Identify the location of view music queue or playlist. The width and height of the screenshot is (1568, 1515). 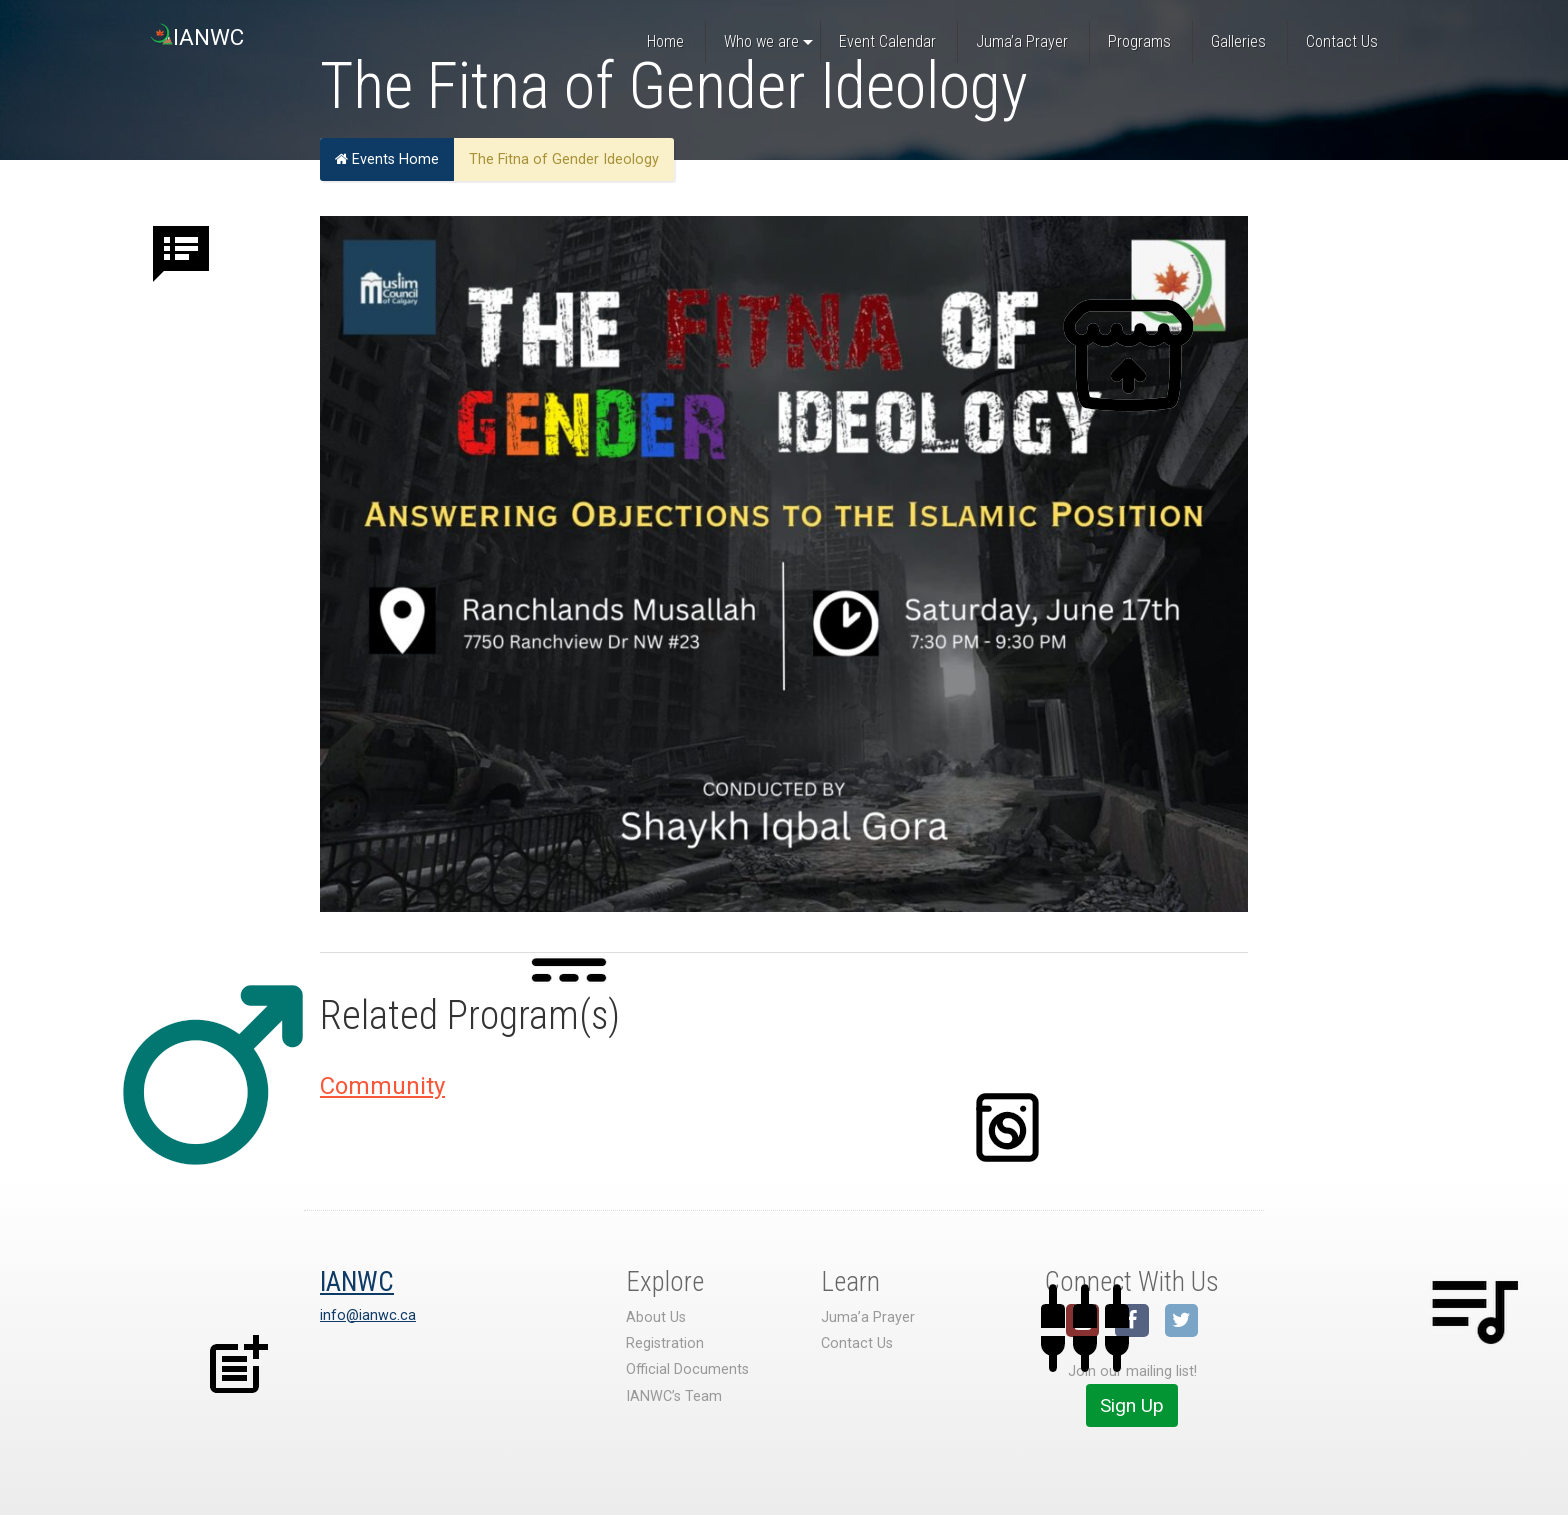
(1473, 1308).